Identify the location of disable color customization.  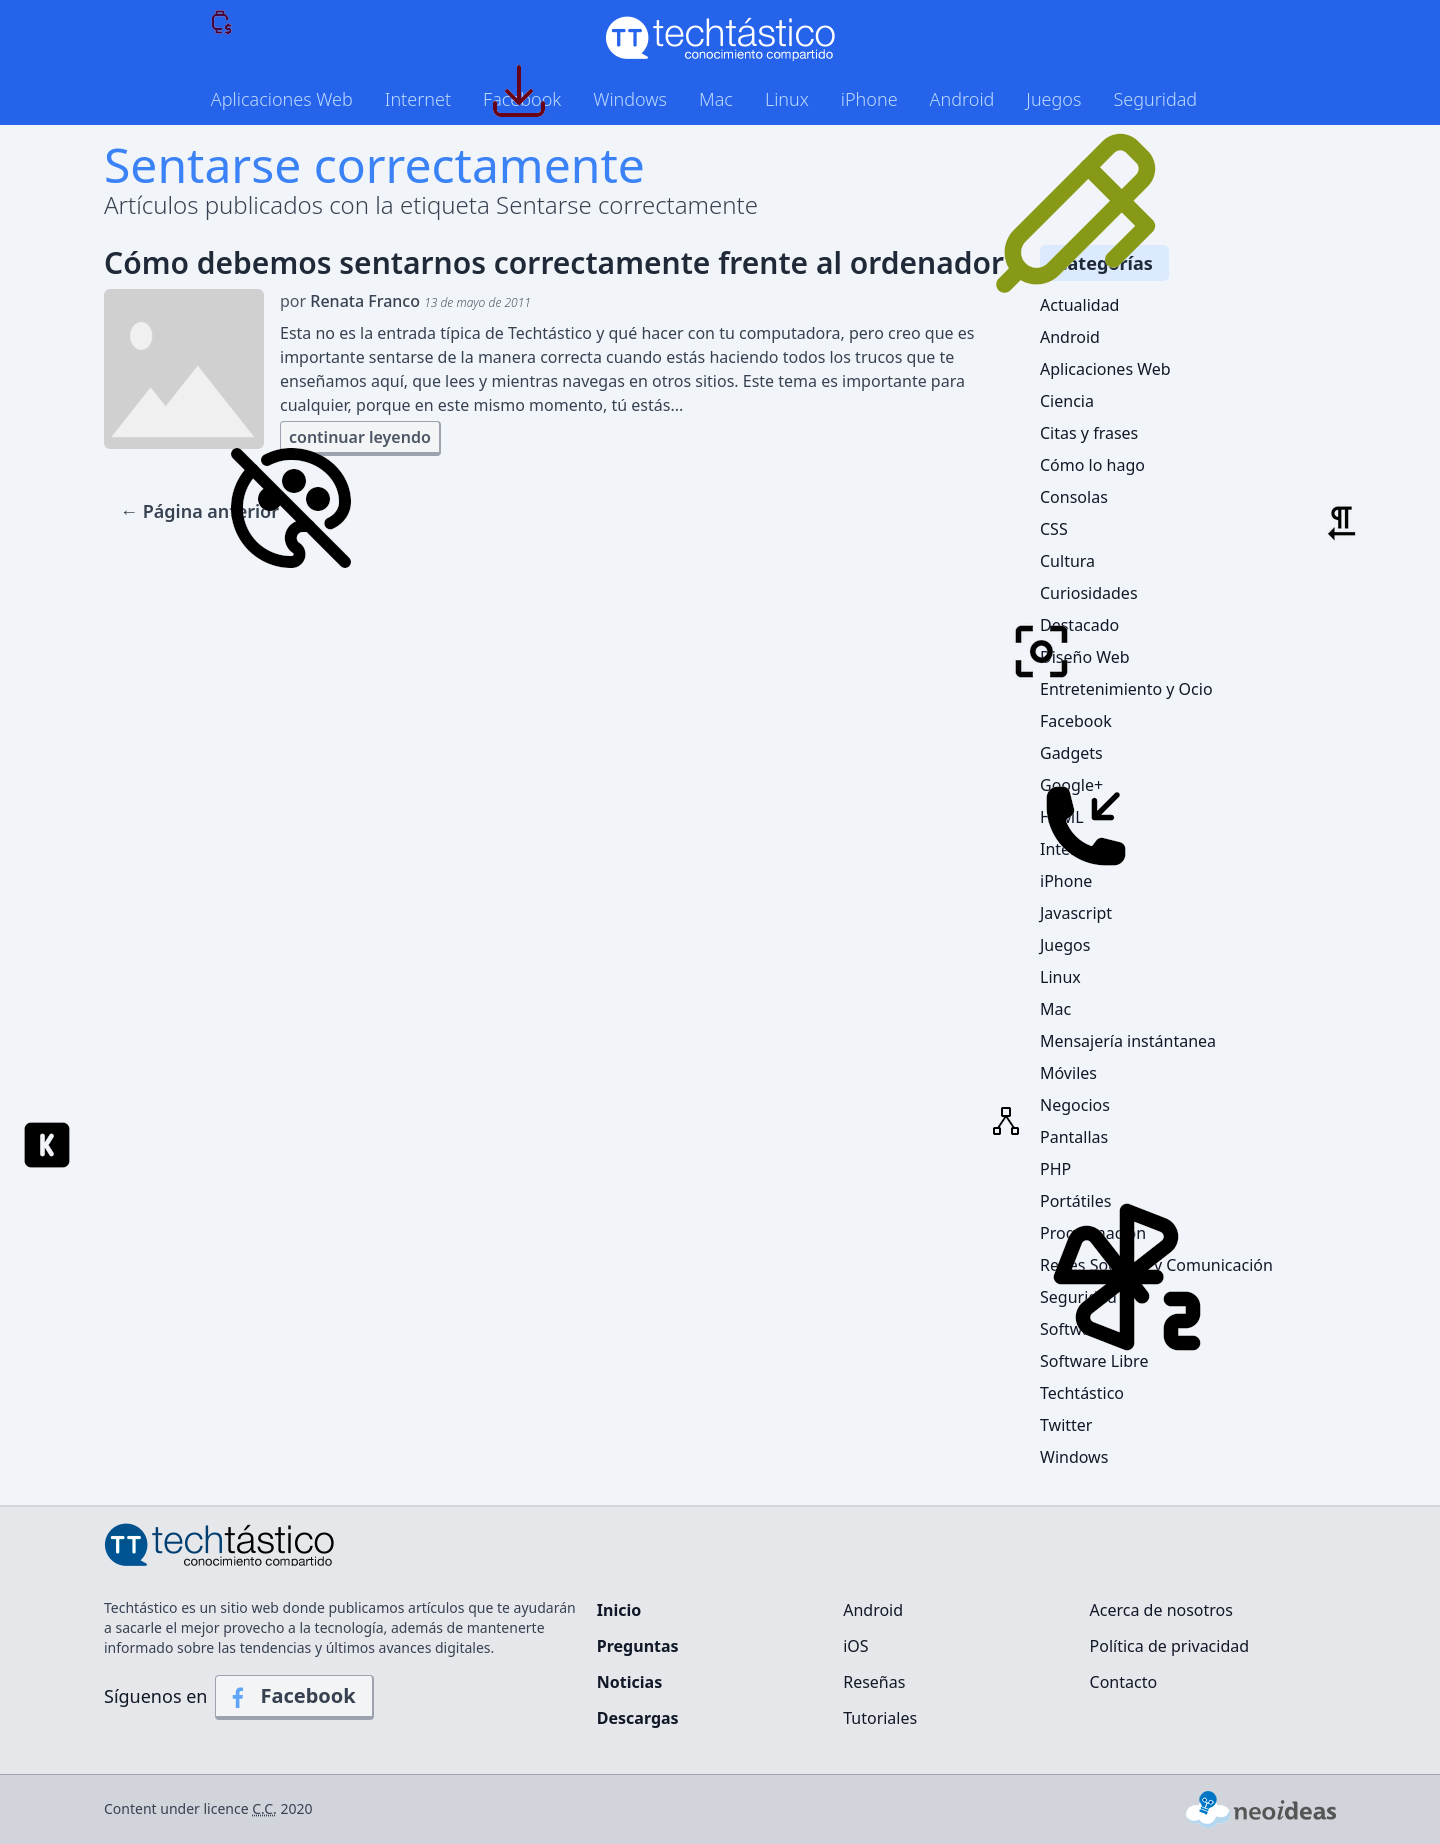
(291, 508).